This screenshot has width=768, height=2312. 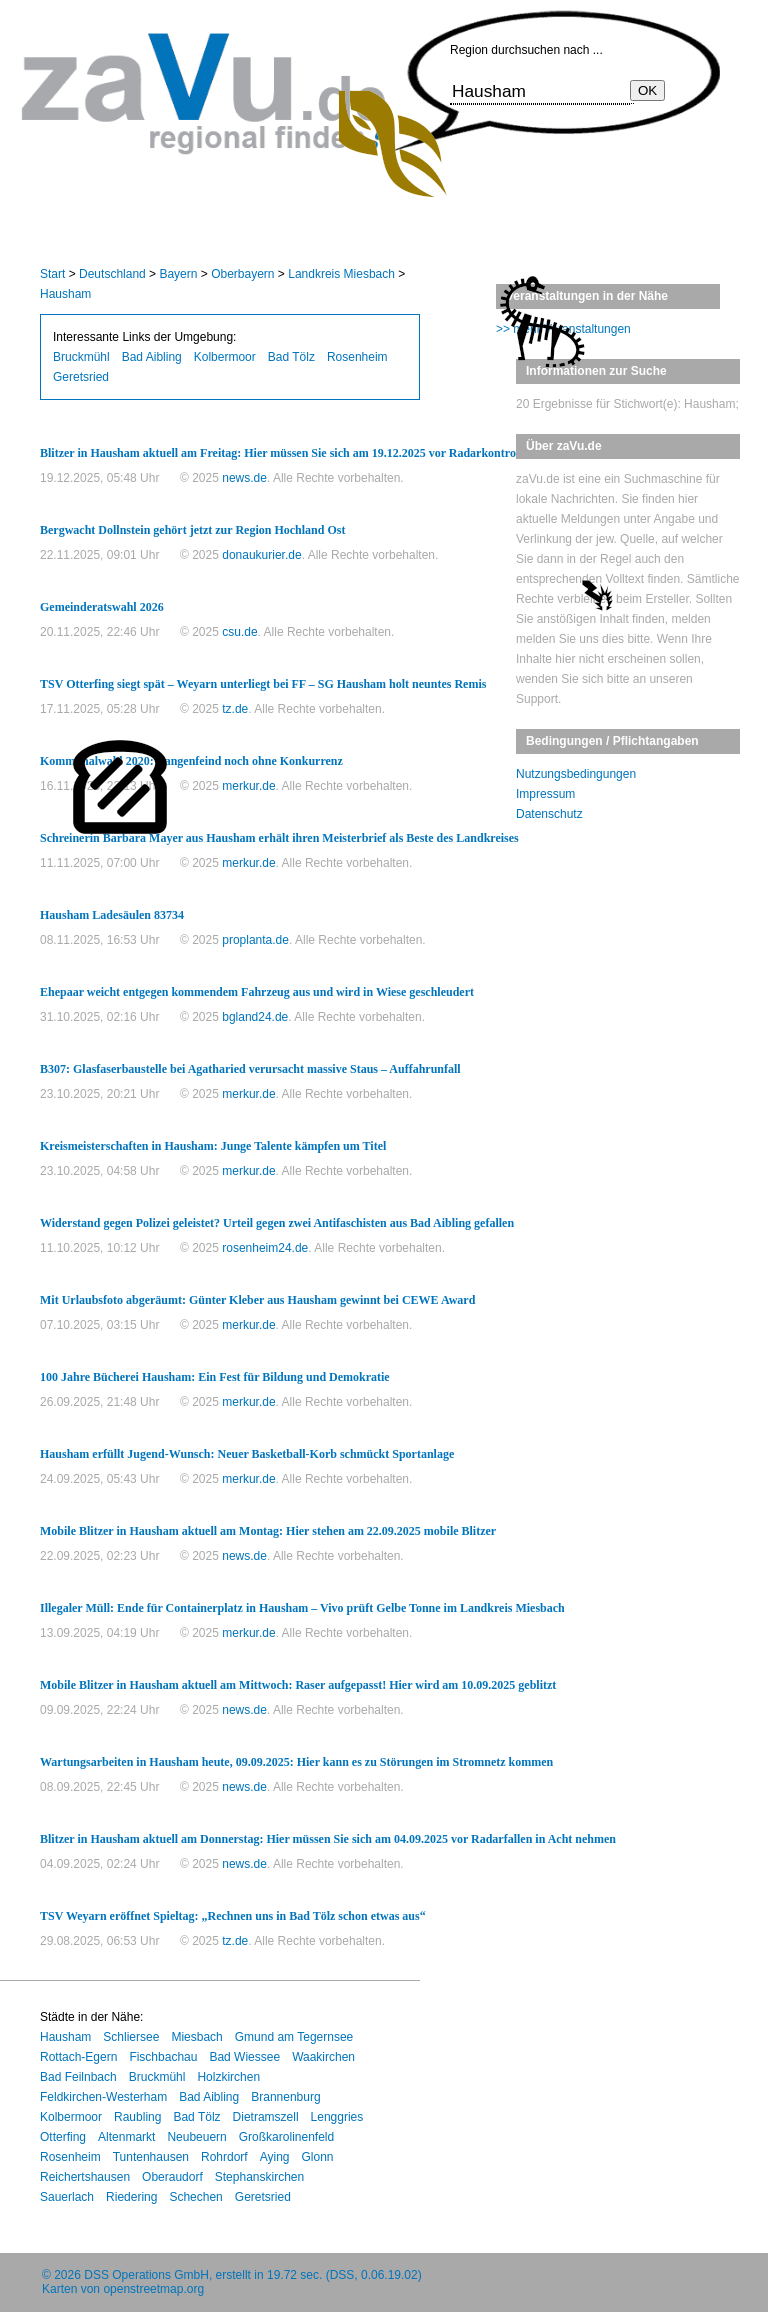 I want to click on activate tentacle attack ability, so click(x=393, y=143).